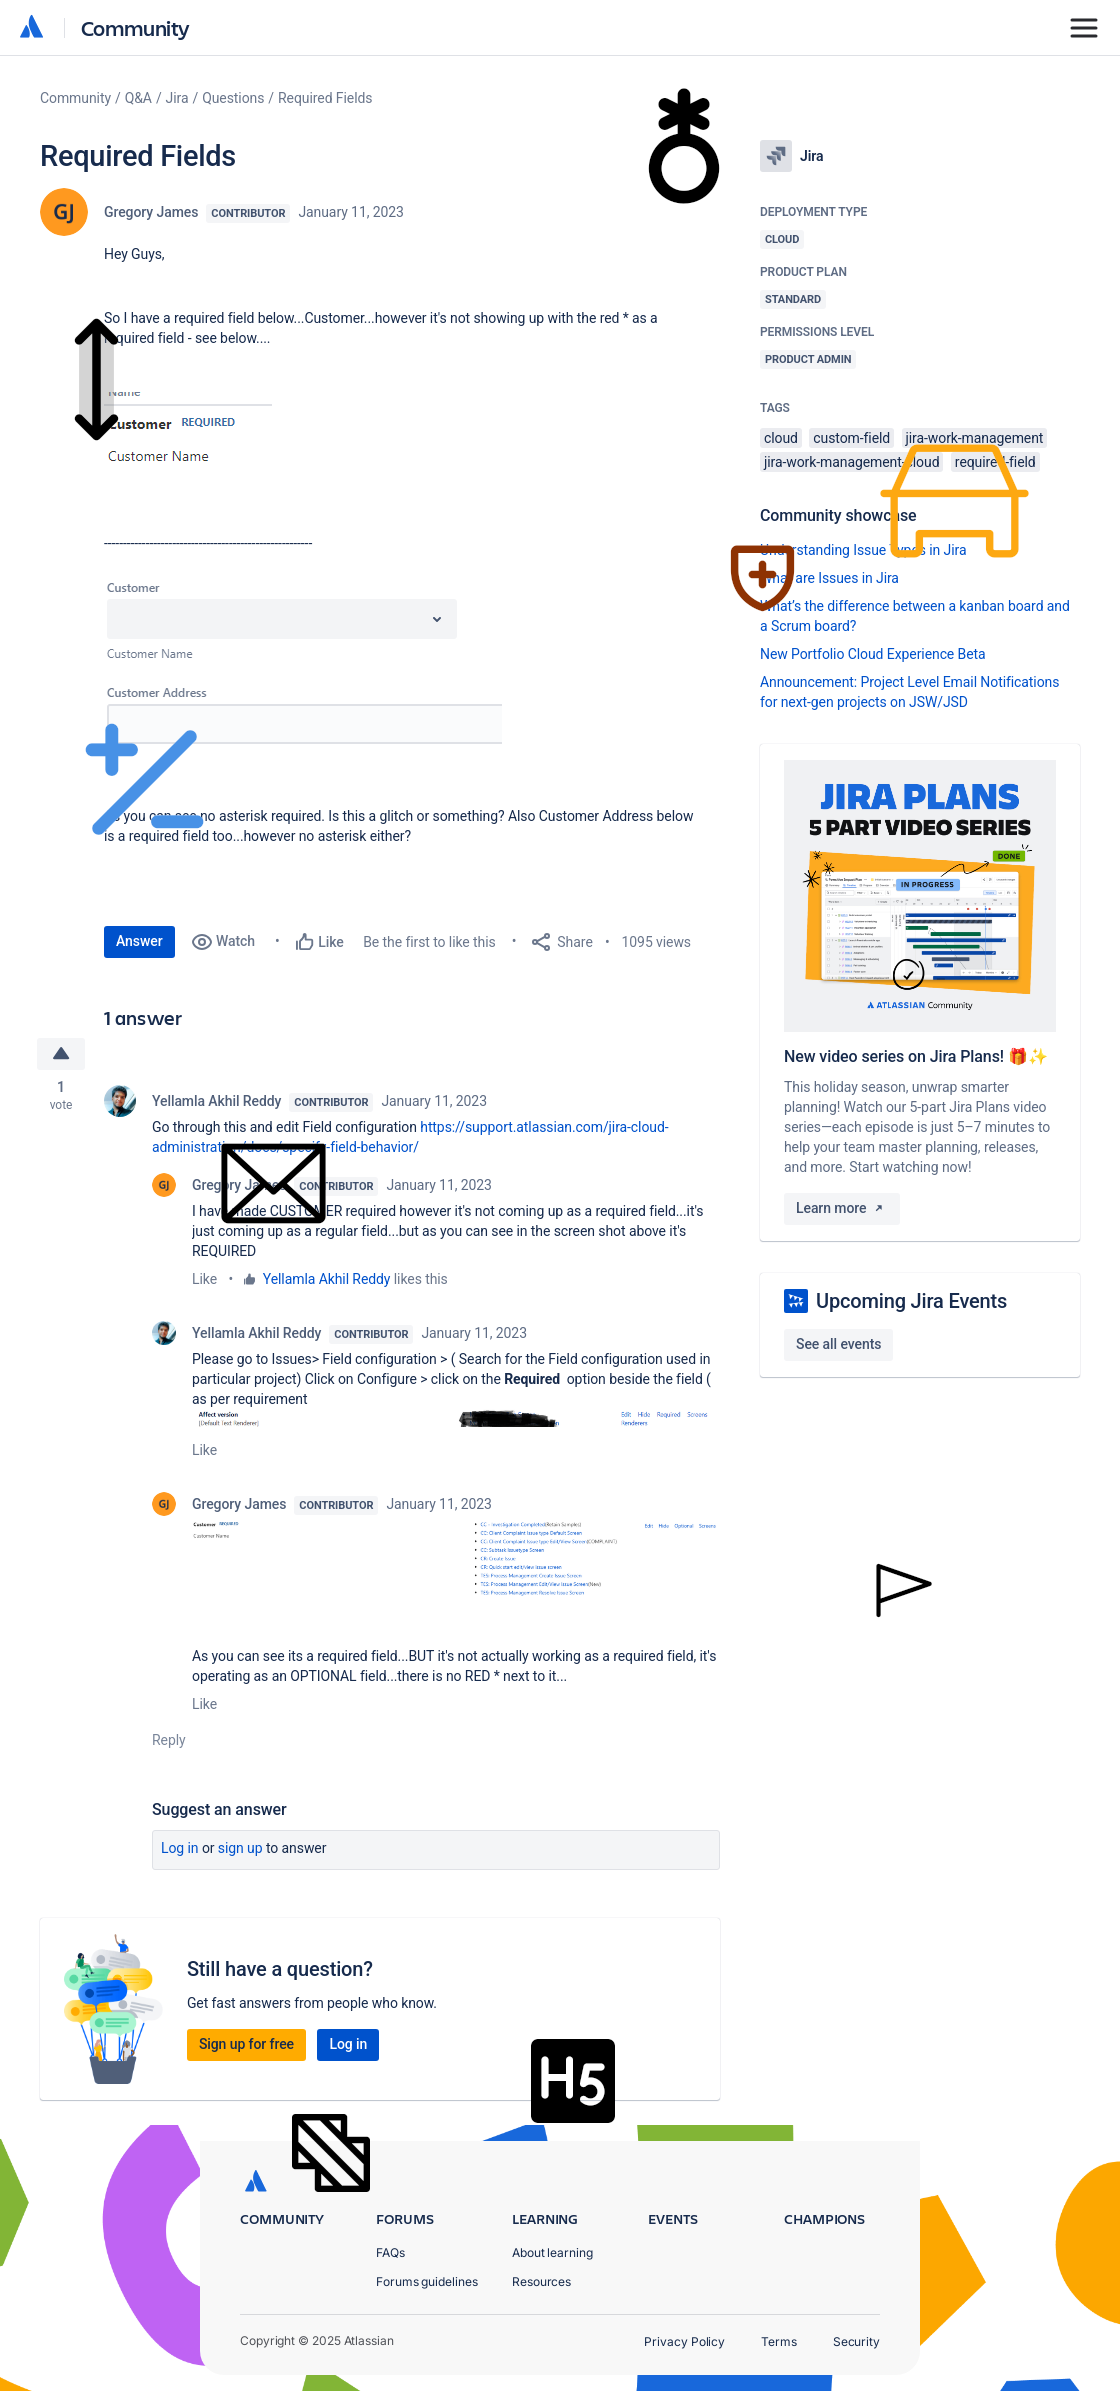  I want to click on indicates non-binary gender identity option, so click(684, 146).